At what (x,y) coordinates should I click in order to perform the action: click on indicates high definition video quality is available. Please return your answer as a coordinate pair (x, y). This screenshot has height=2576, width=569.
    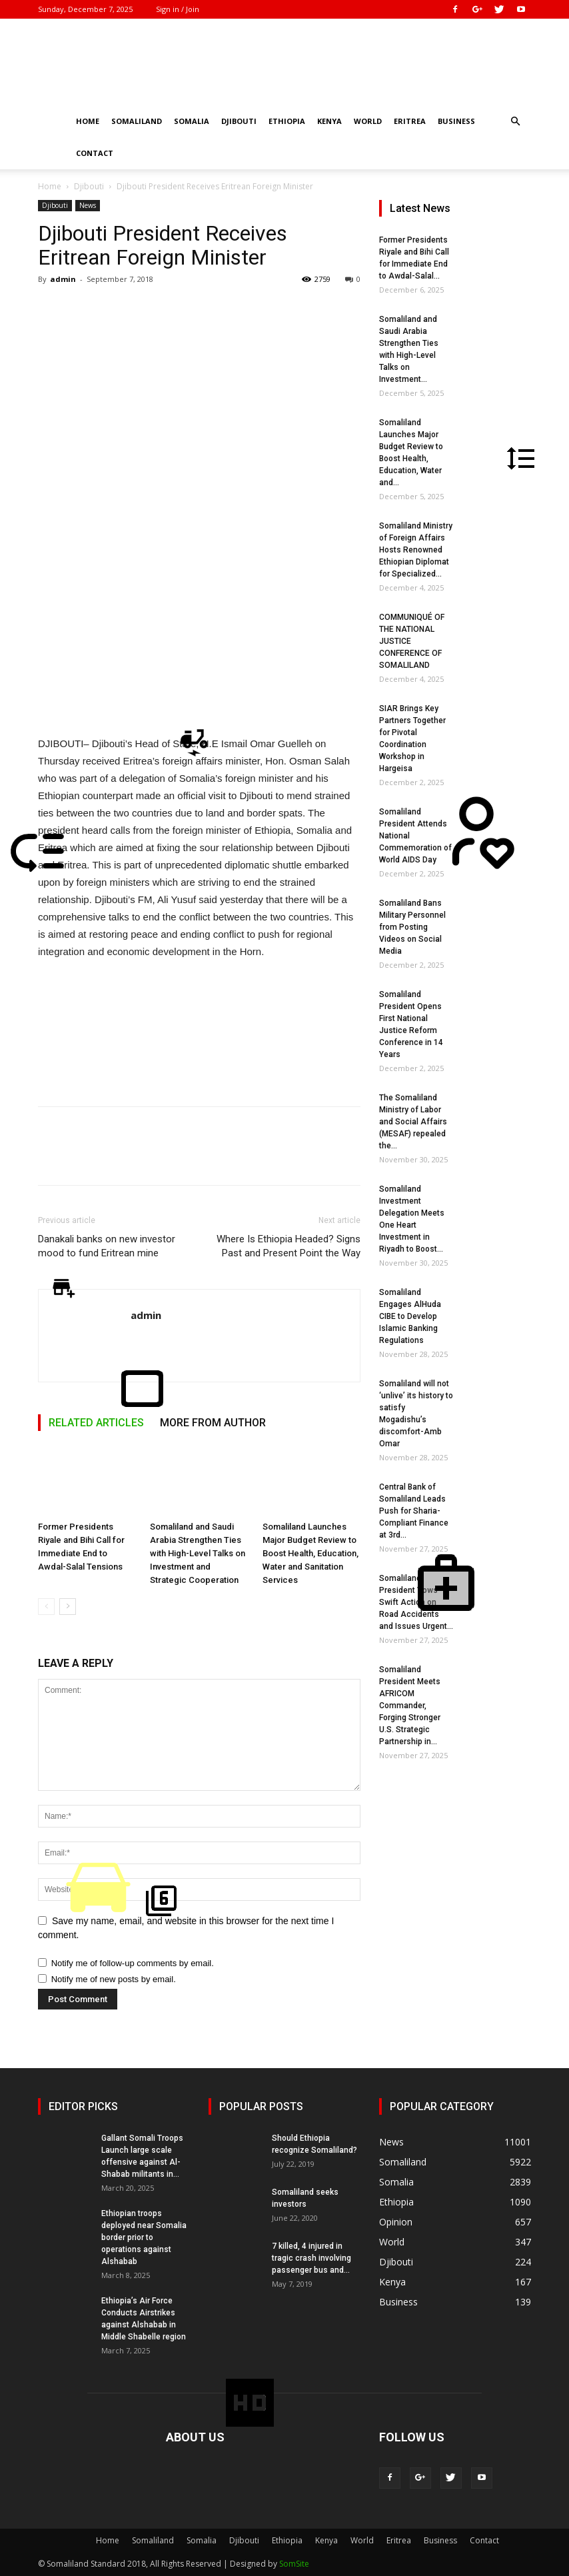
    Looking at the image, I should click on (250, 2403).